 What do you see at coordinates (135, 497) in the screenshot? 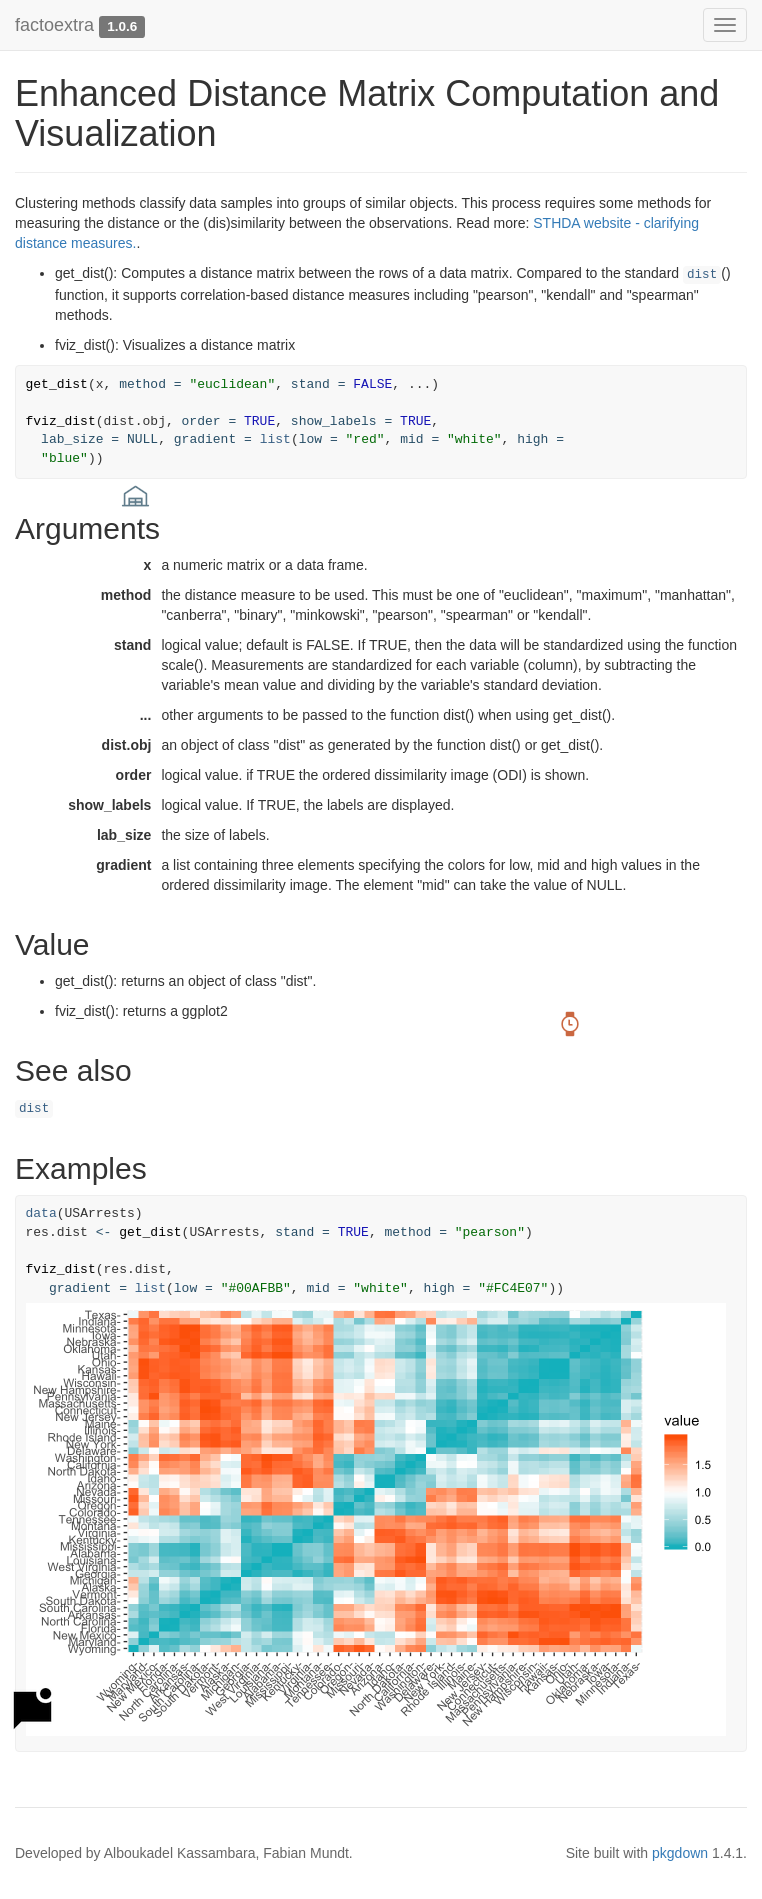
I see `access garage or parking settings` at bounding box center [135, 497].